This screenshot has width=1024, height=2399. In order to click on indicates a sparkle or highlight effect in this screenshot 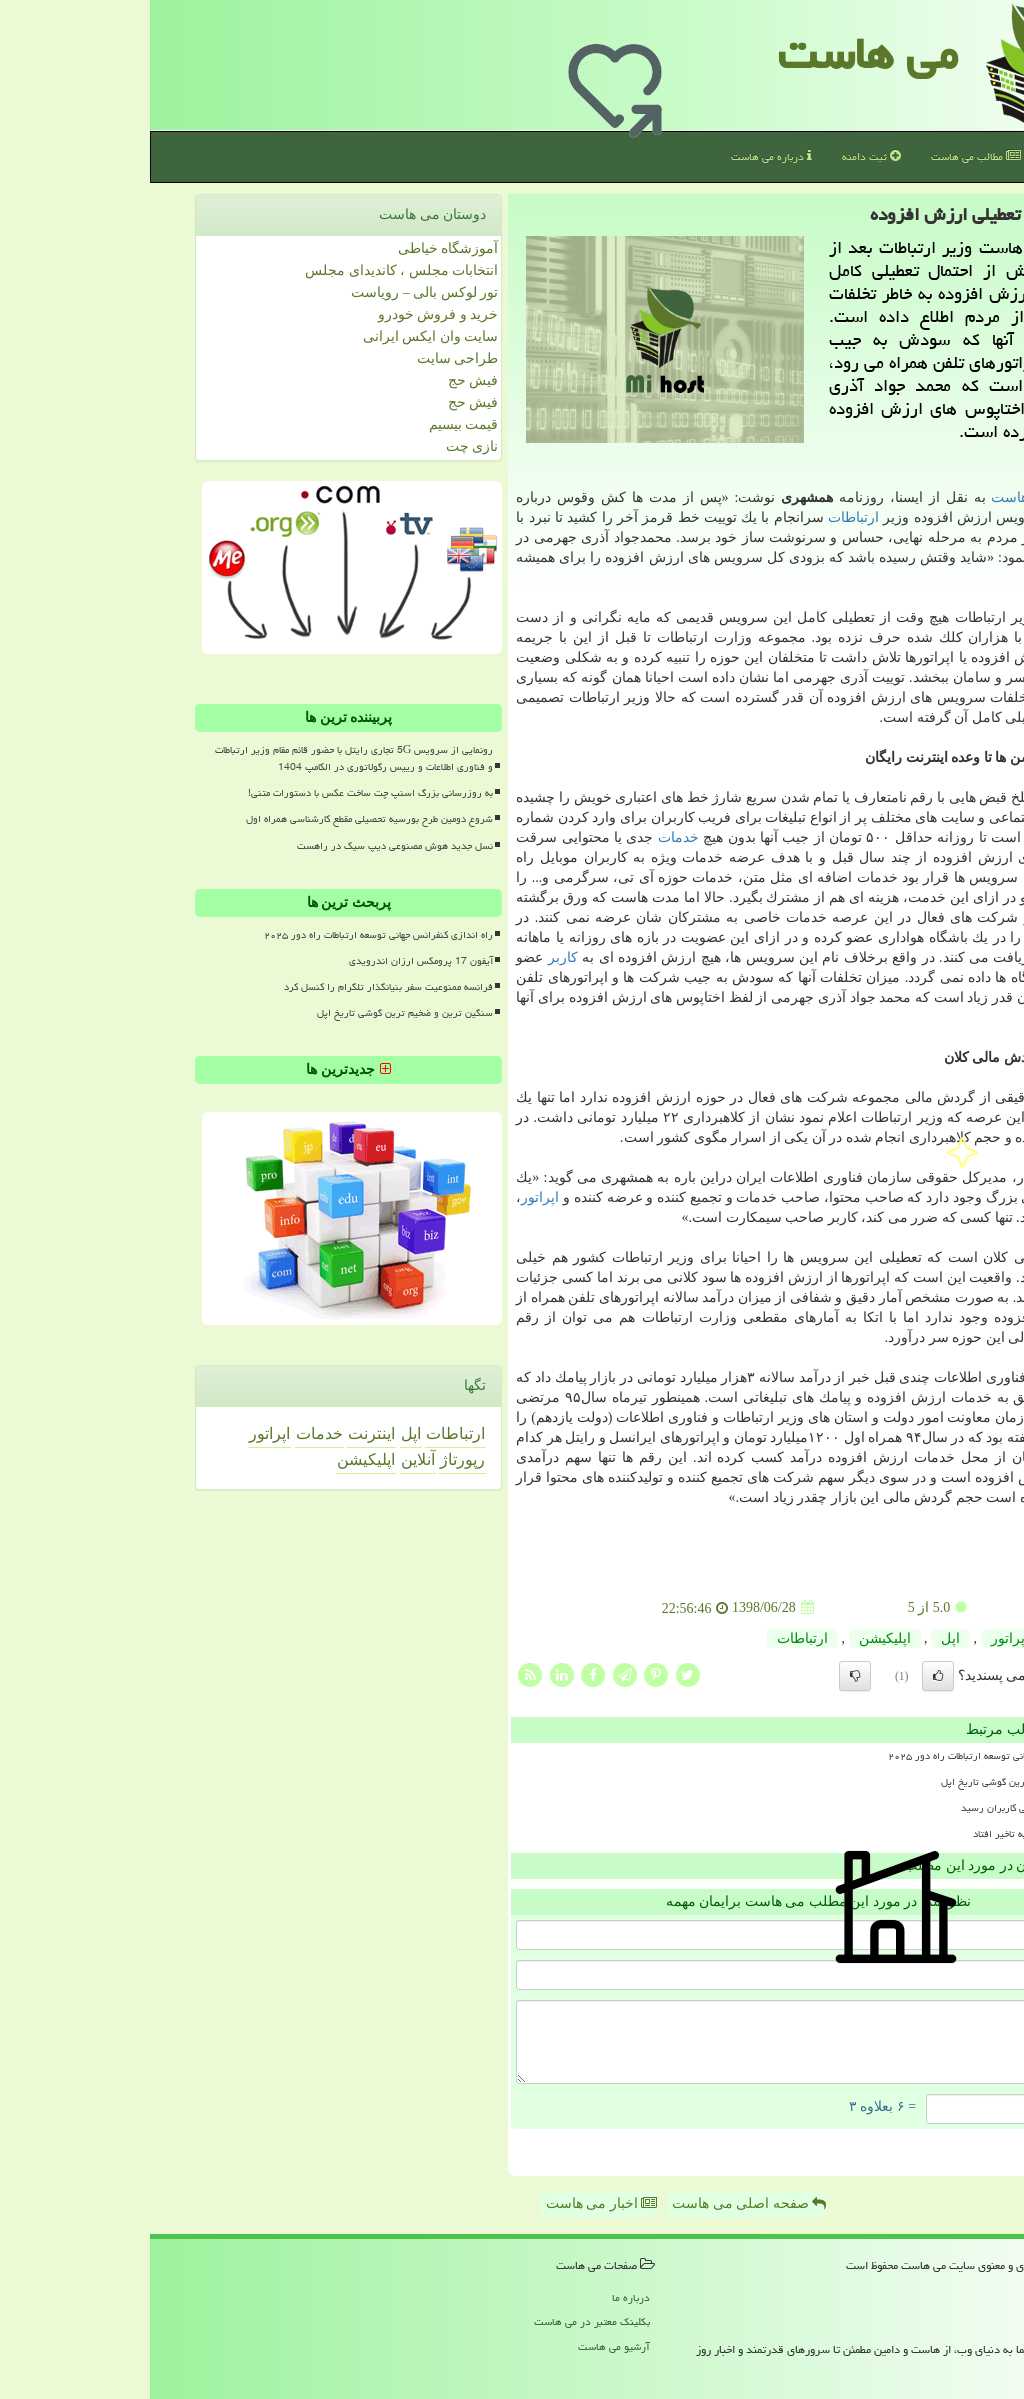, I will do `click(962, 1152)`.